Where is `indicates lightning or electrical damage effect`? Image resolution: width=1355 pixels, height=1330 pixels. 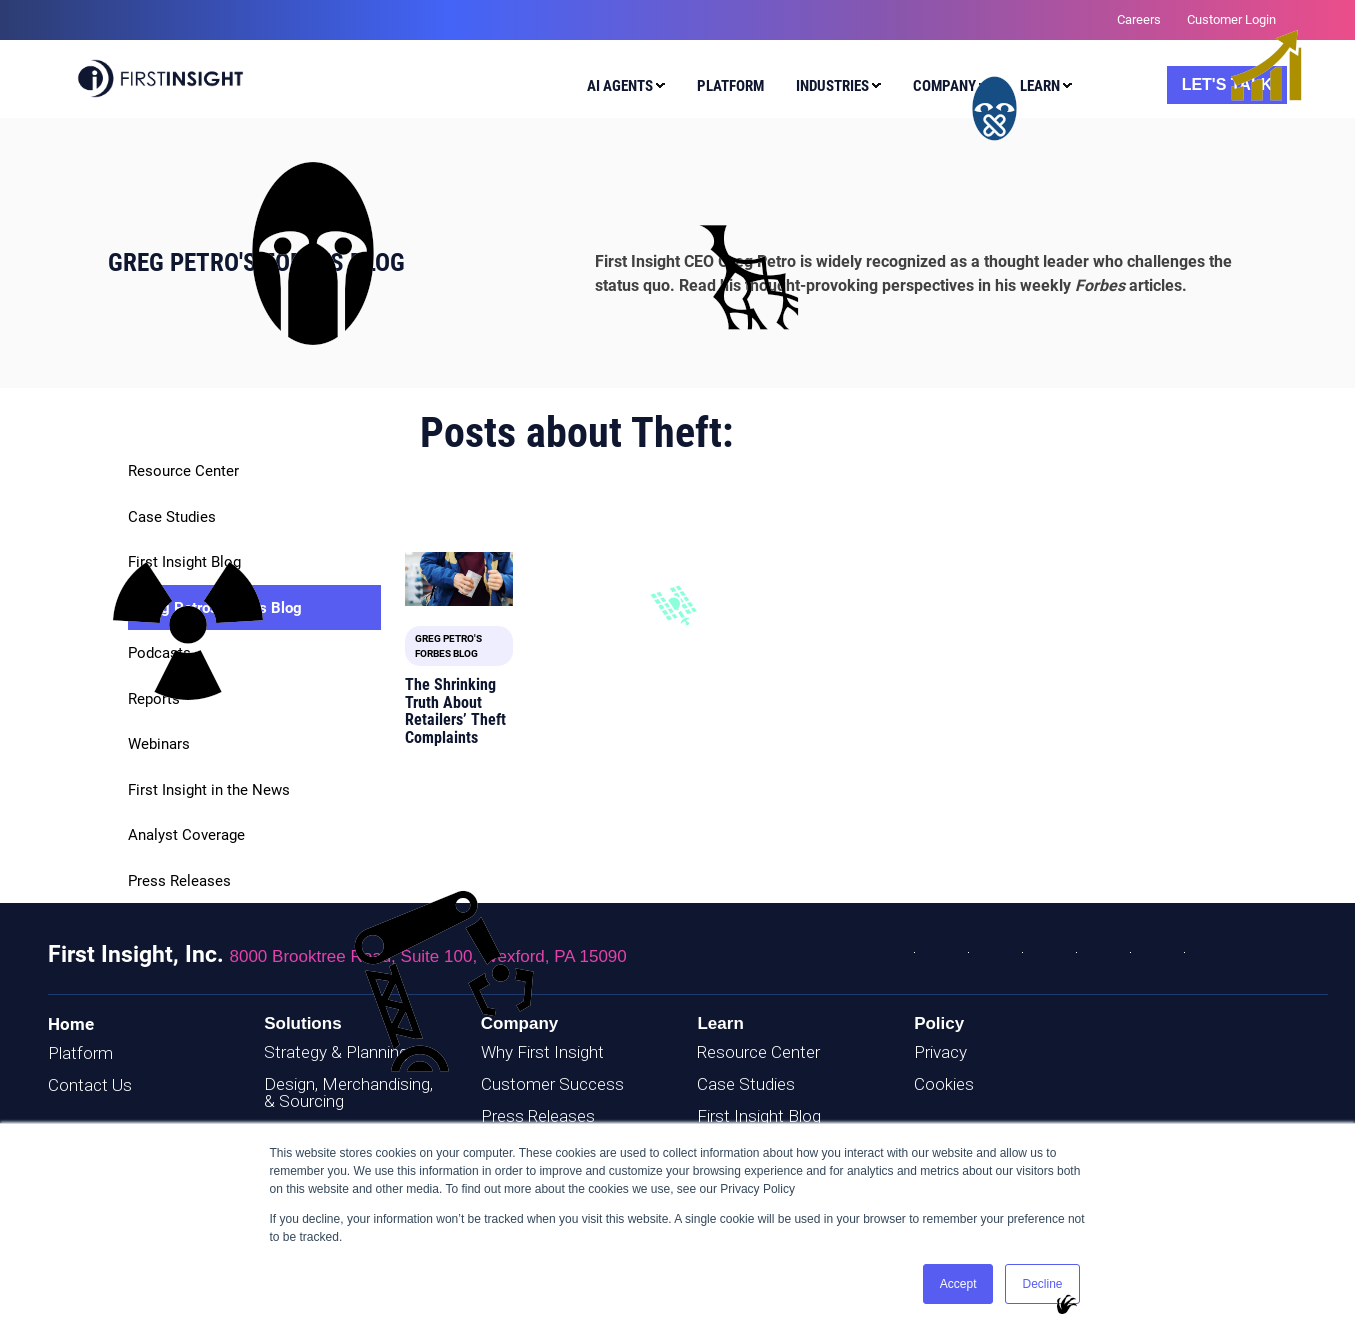
indicates lightning or electrical damage effect is located at coordinates (746, 278).